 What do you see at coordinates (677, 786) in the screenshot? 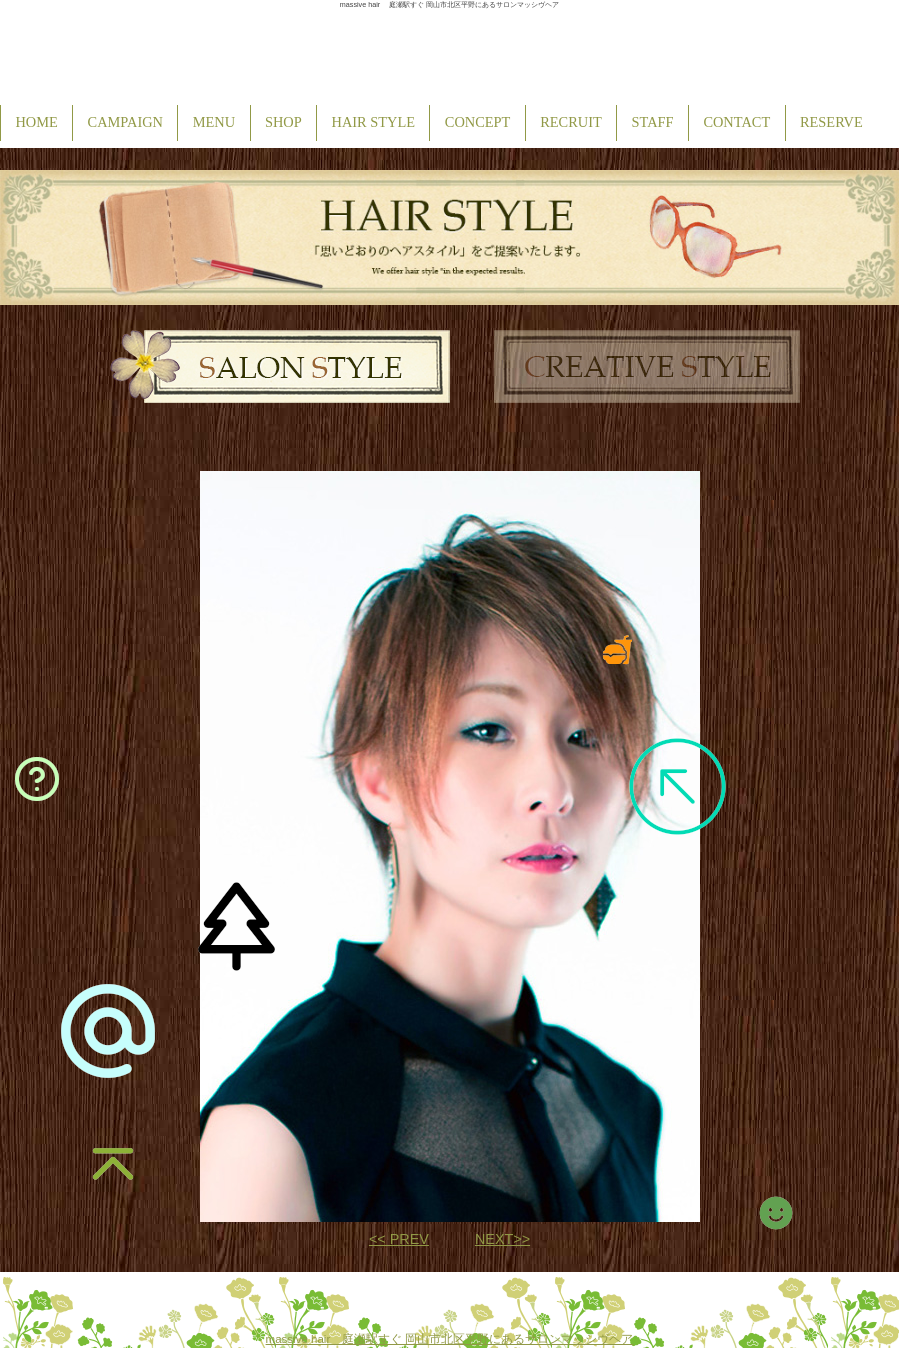
I see `navigate back to previous screen` at bounding box center [677, 786].